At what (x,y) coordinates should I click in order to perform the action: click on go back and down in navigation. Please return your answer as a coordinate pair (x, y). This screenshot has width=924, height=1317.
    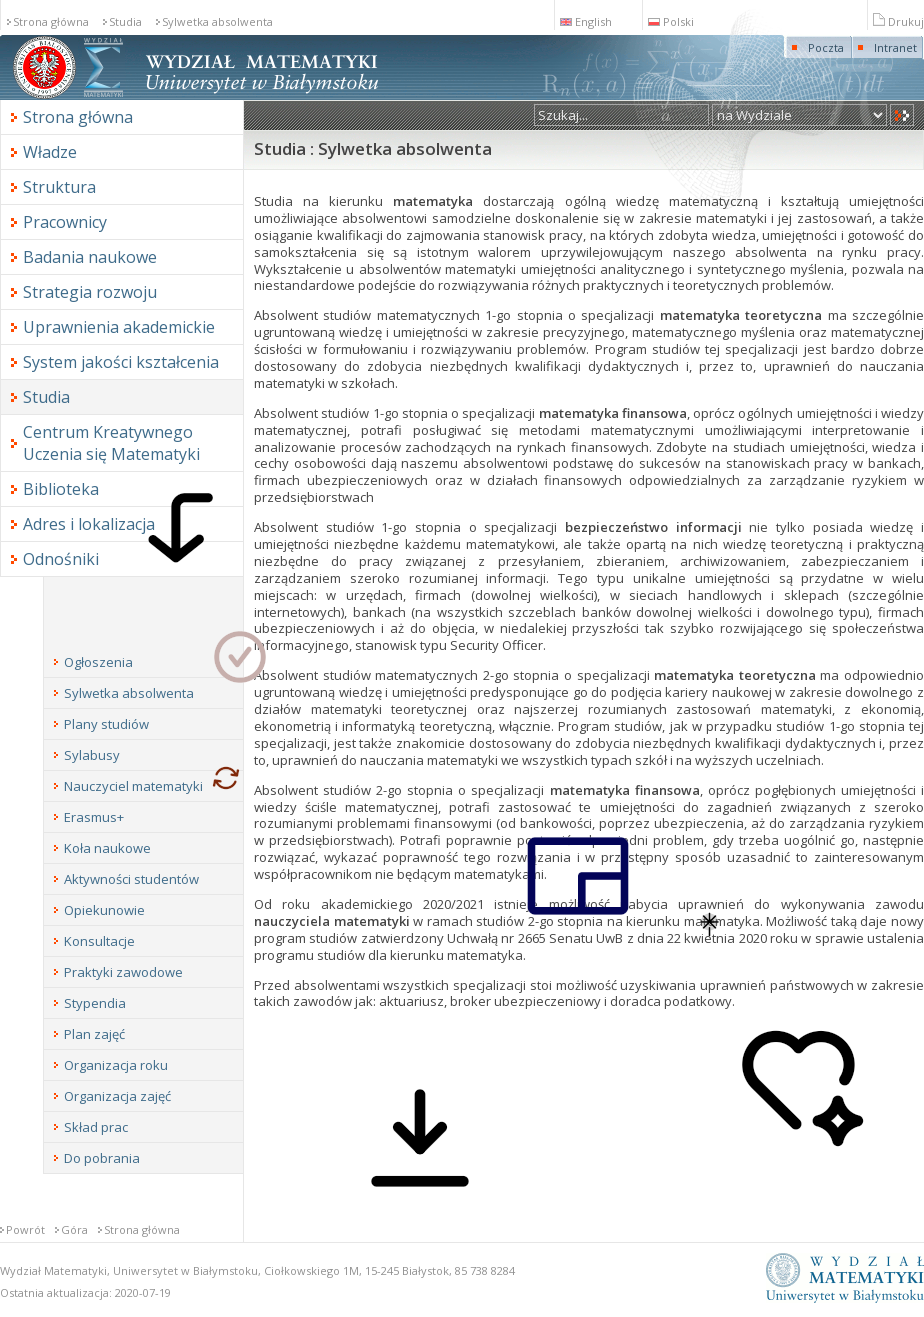
    Looking at the image, I should click on (180, 525).